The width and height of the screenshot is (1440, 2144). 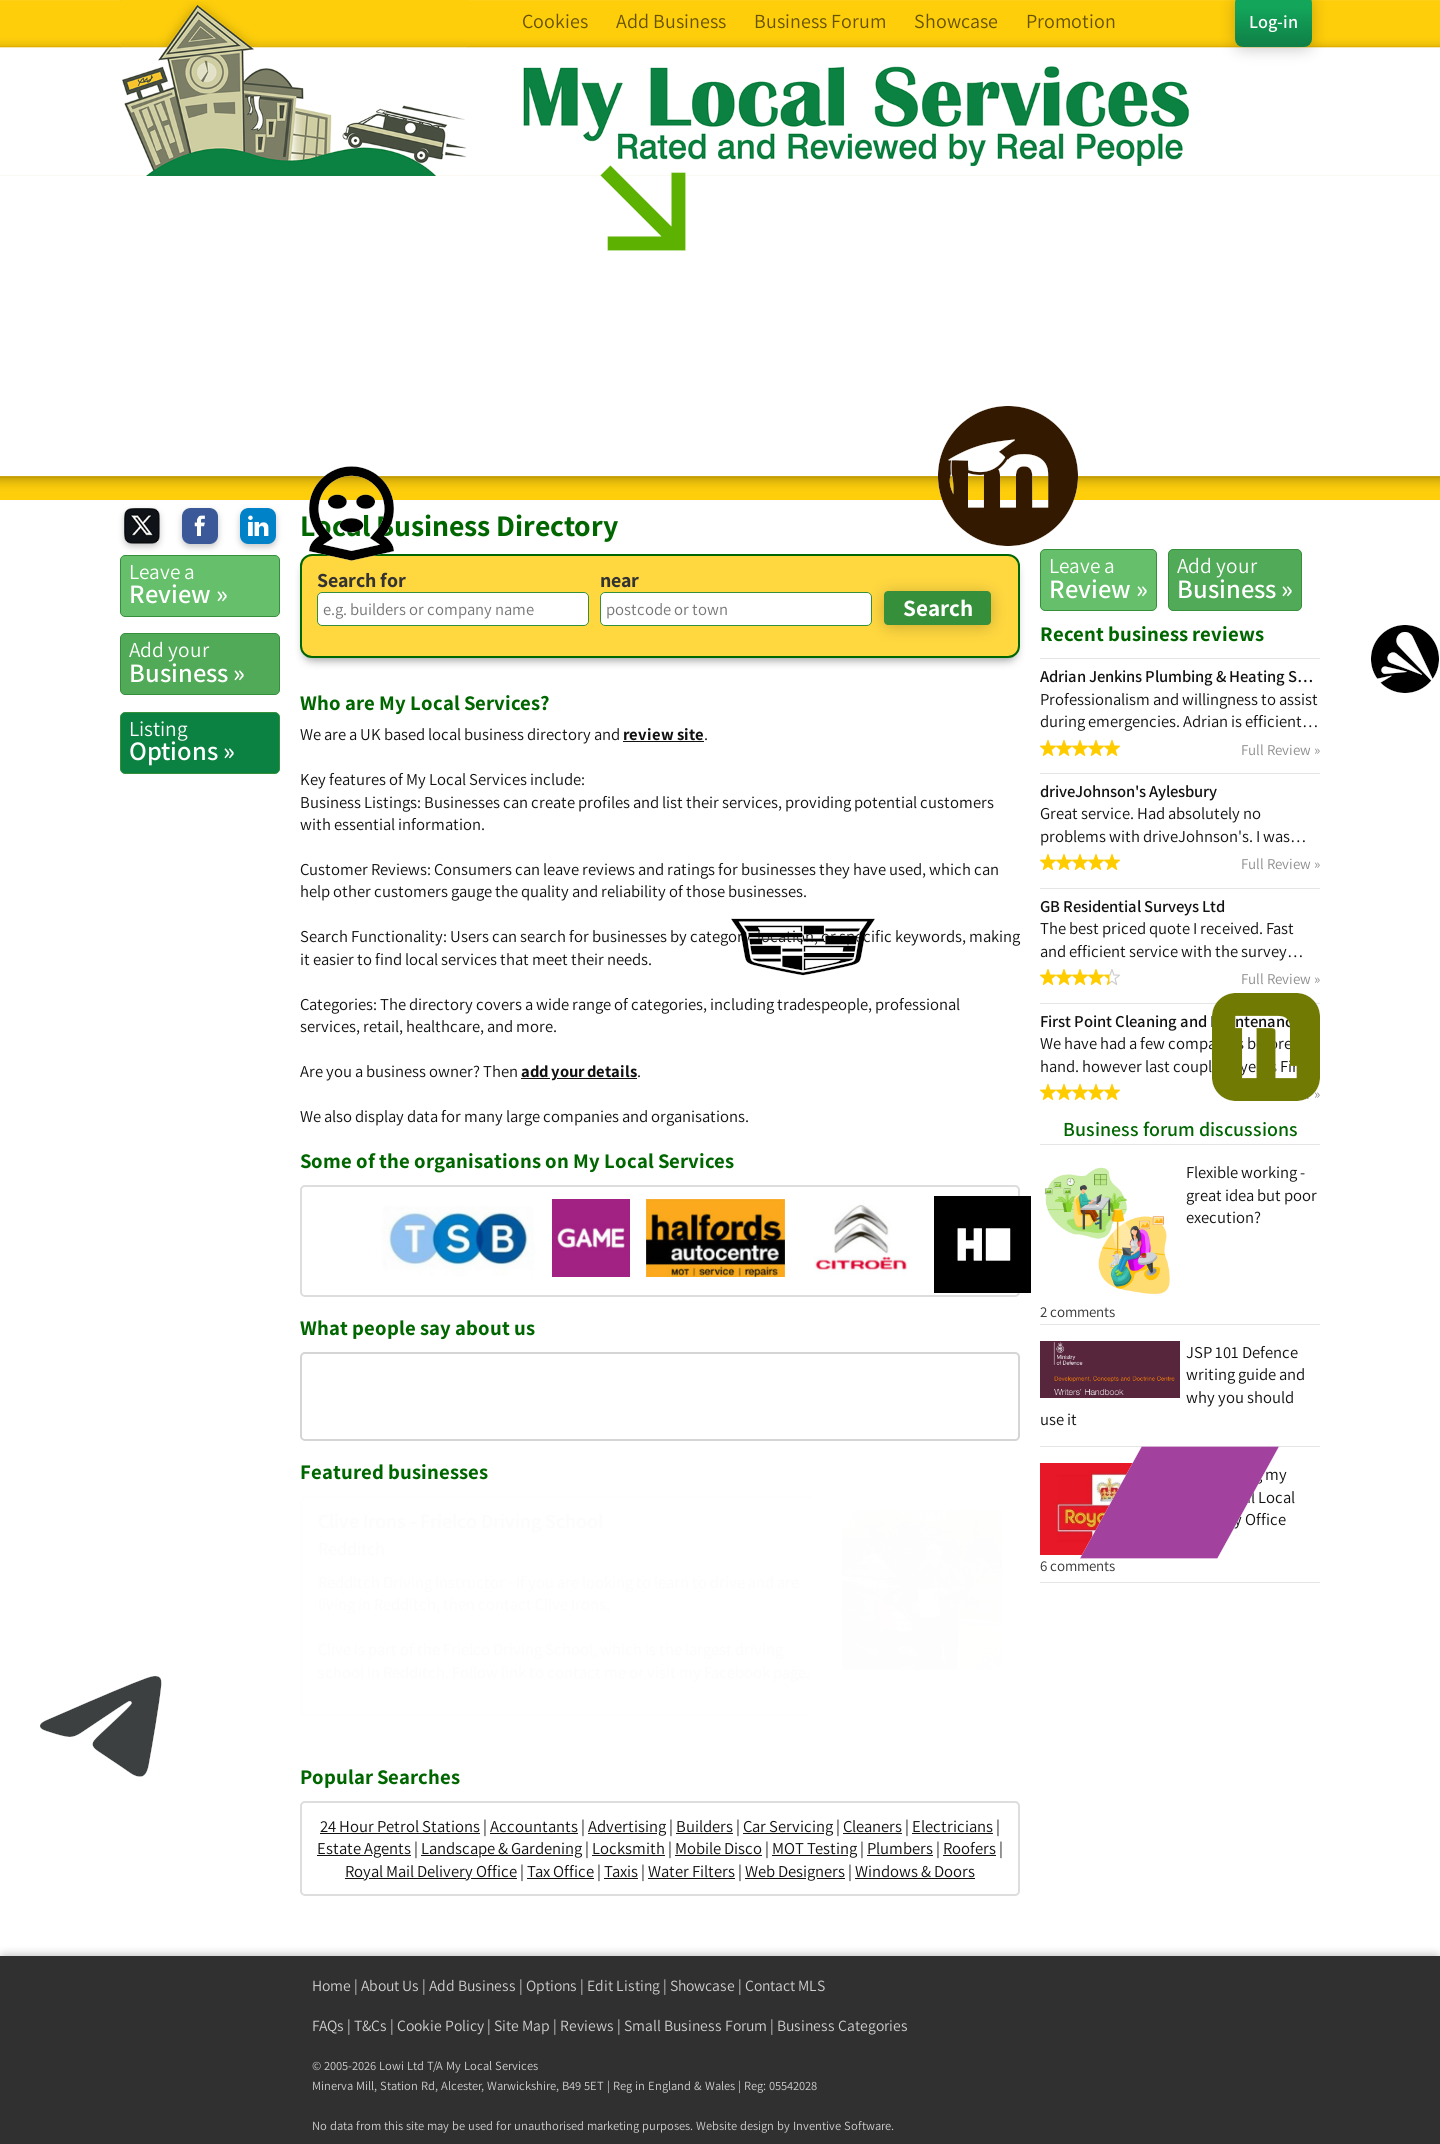 I want to click on cadillac brand logo, so click(x=803, y=947).